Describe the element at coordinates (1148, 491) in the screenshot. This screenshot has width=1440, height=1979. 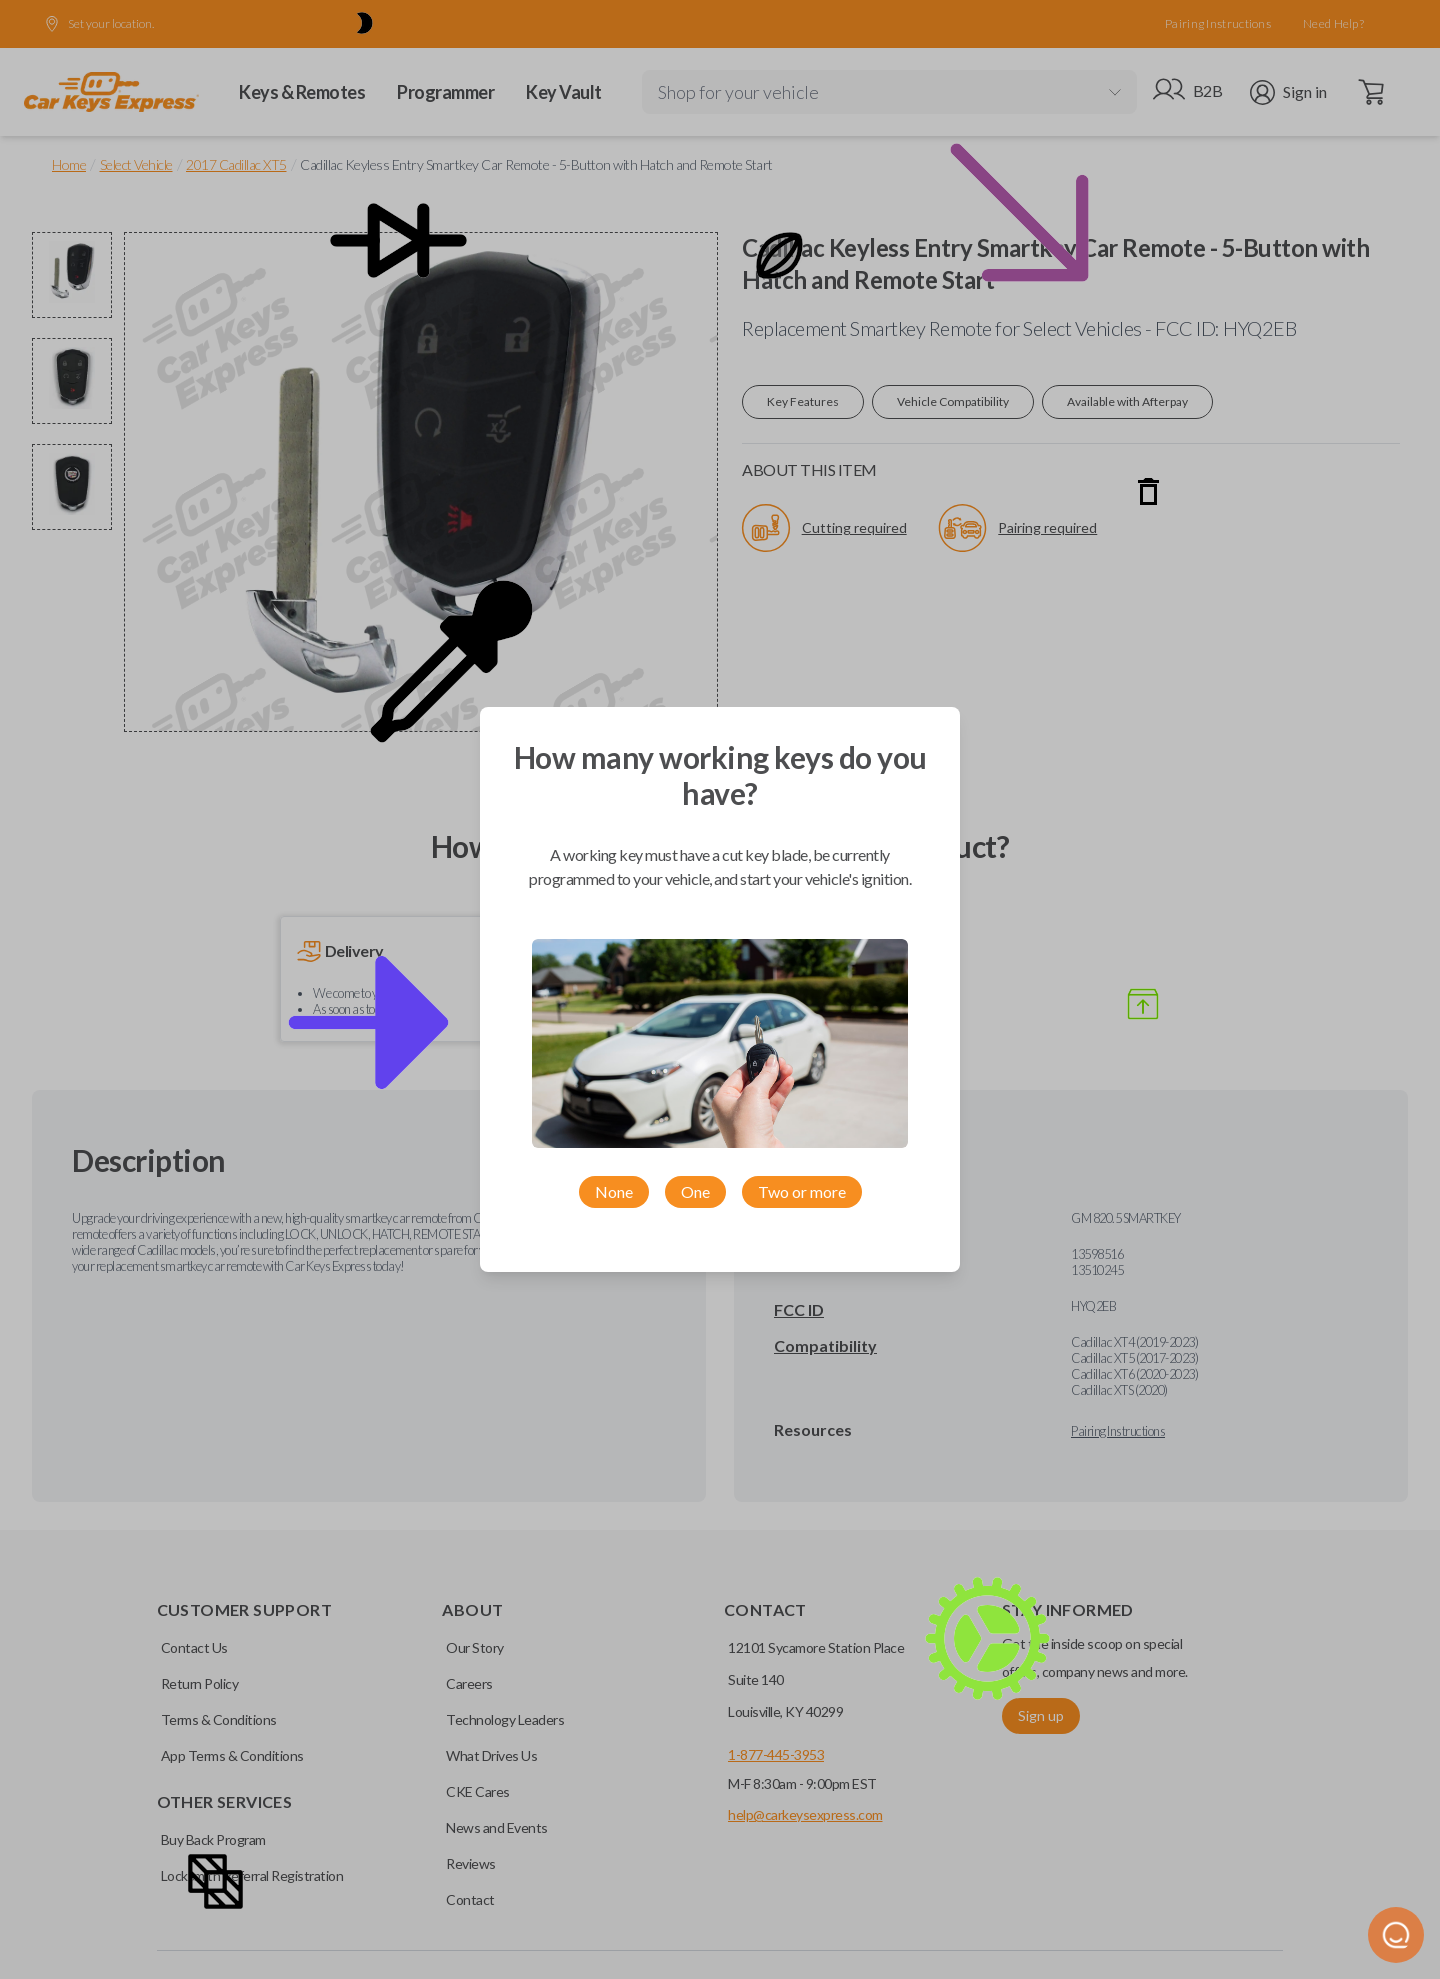
I see `delete an item` at that location.